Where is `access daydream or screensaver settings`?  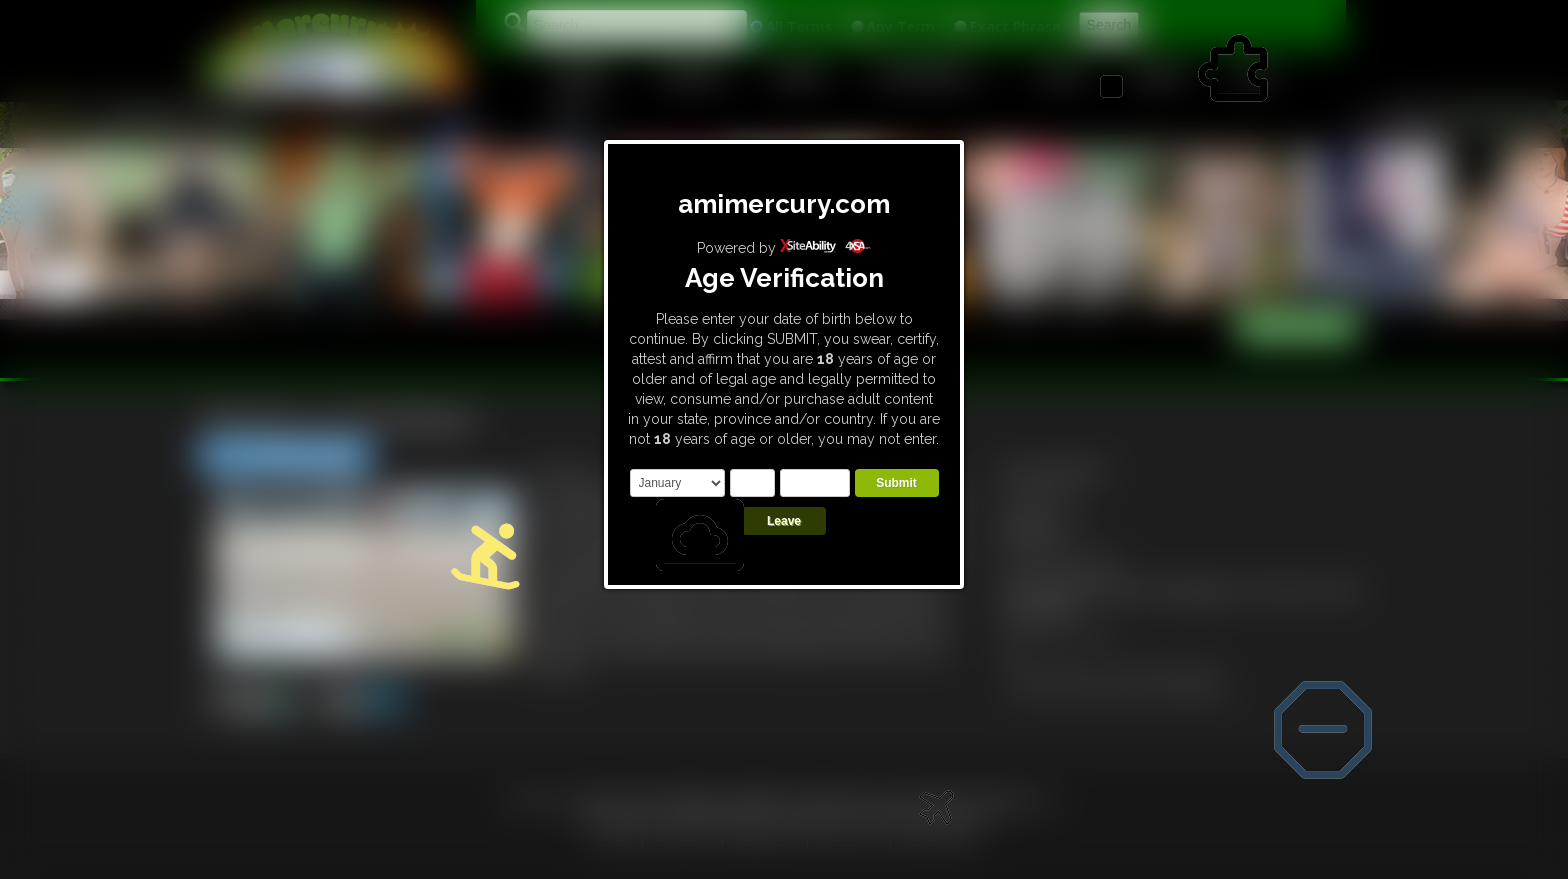 access daydream or screensaver settings is located at coordinates (700, 535).